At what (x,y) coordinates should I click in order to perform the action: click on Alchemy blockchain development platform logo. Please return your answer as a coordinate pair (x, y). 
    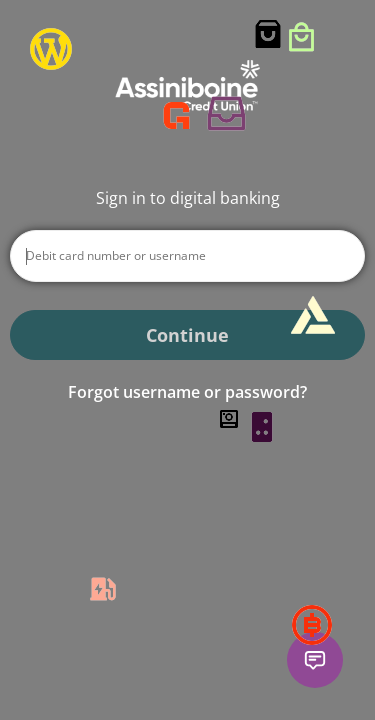
    Looking at the image, I should click on (313, 315).